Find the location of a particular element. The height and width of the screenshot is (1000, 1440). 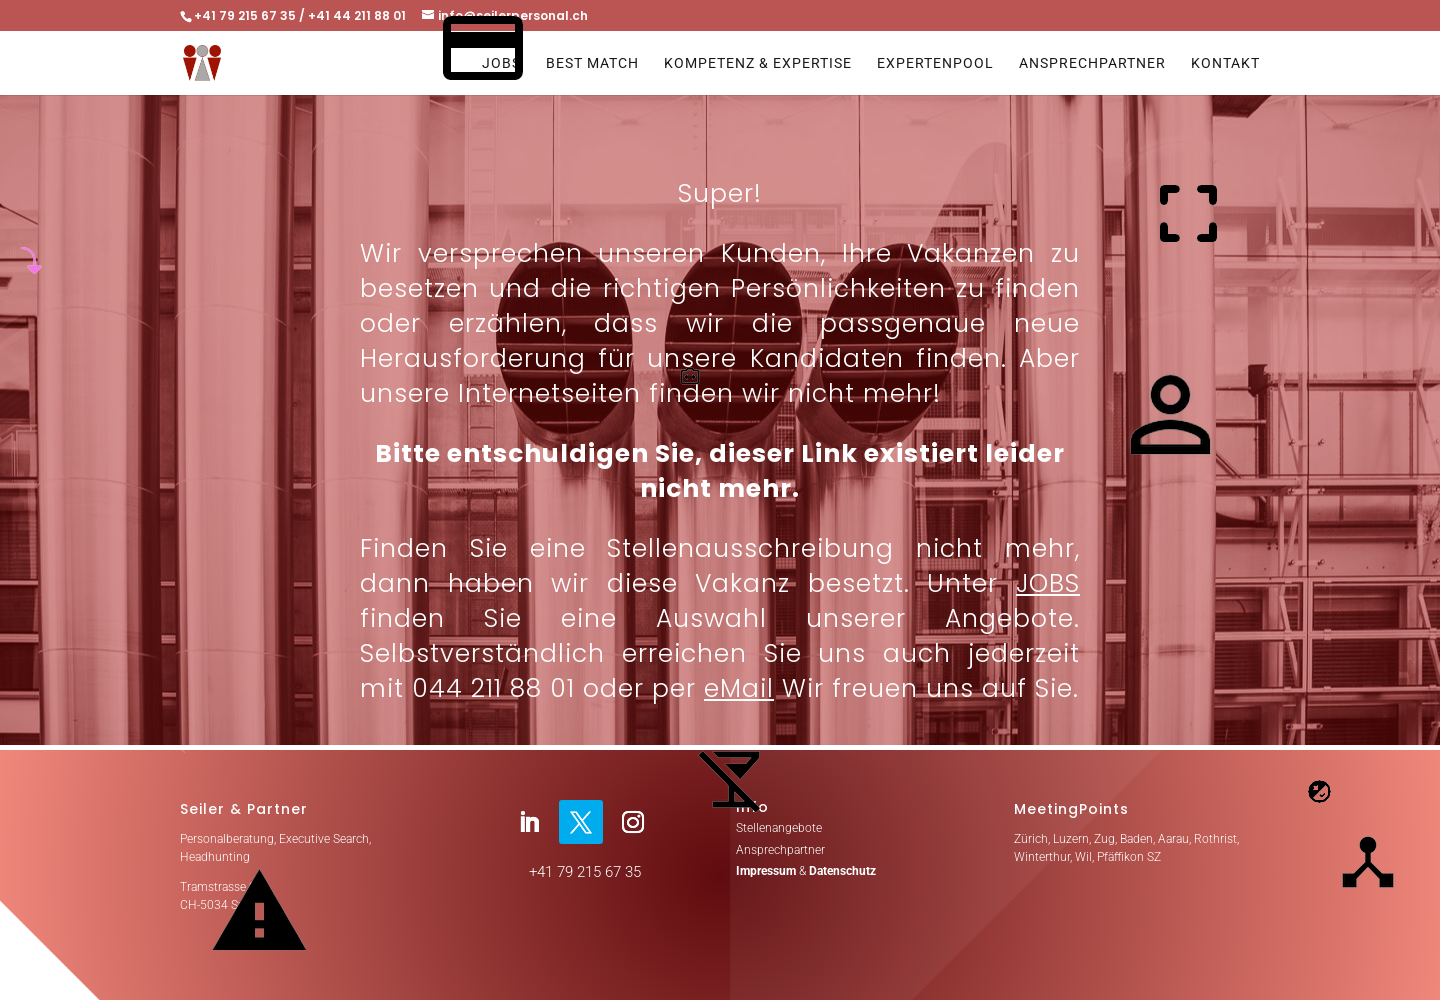

indicates a warning or potential issue is located at coordinates (259, 911).